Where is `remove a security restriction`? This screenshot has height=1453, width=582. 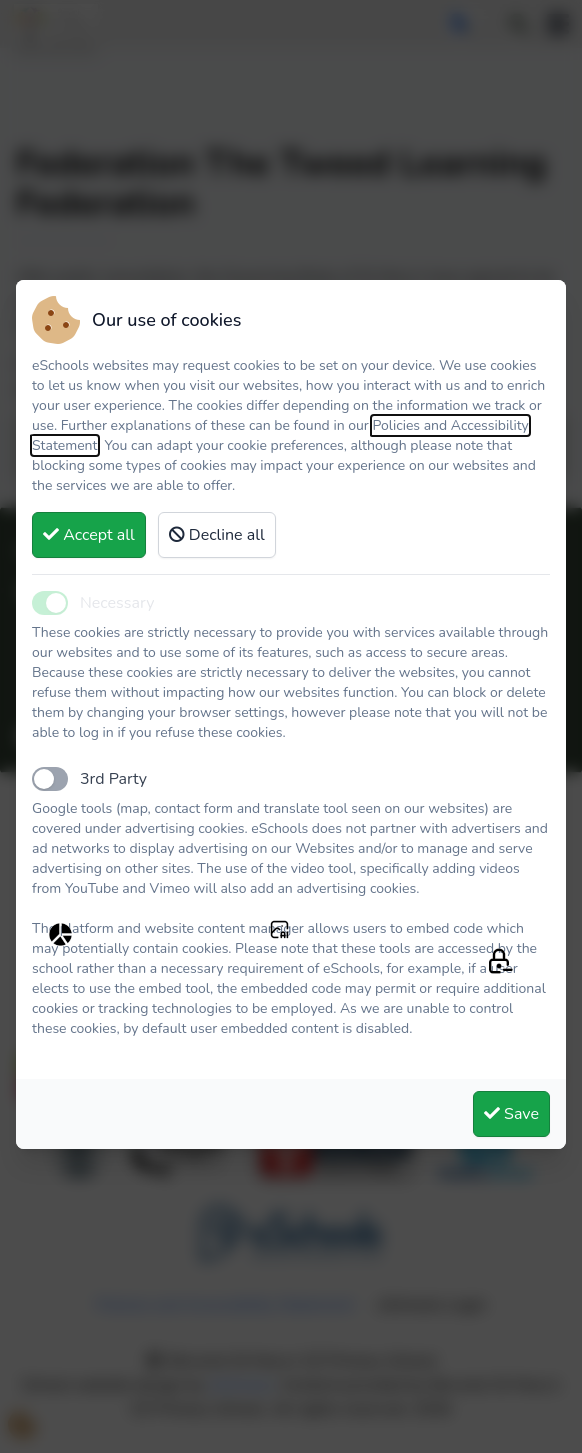
remove a security restriction is located at coordinates (499, 961).